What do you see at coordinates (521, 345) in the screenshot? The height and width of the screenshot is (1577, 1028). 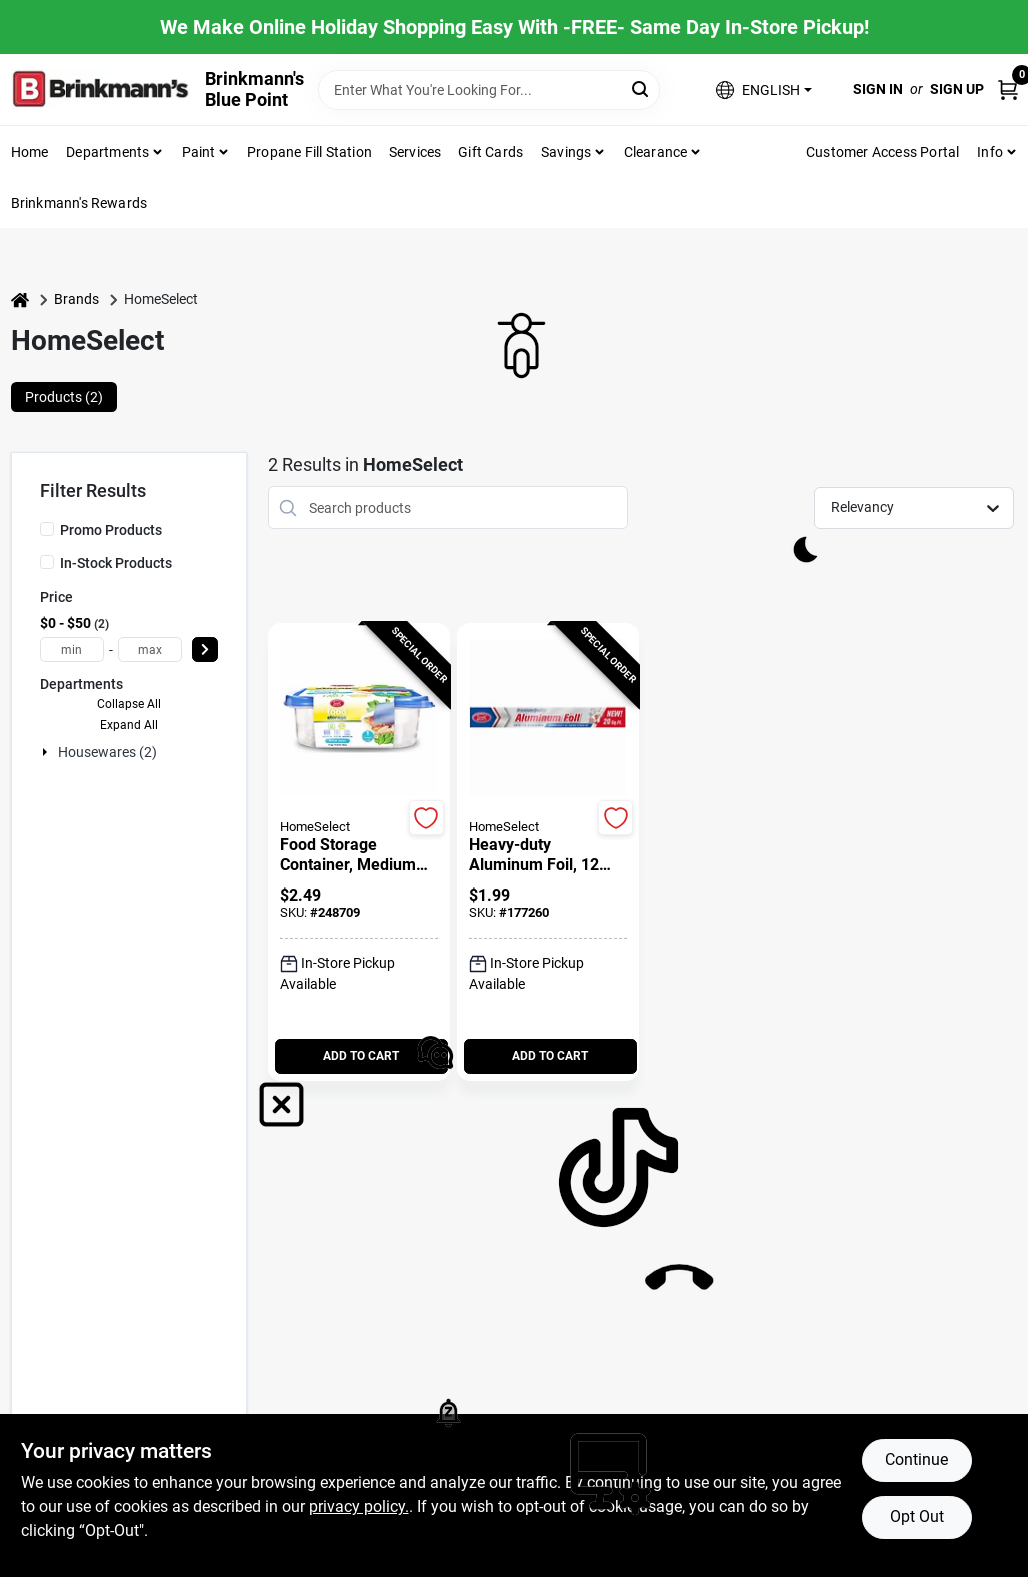 I see `select moped or scooter as transportation mode` at bounding box center [521, 345].